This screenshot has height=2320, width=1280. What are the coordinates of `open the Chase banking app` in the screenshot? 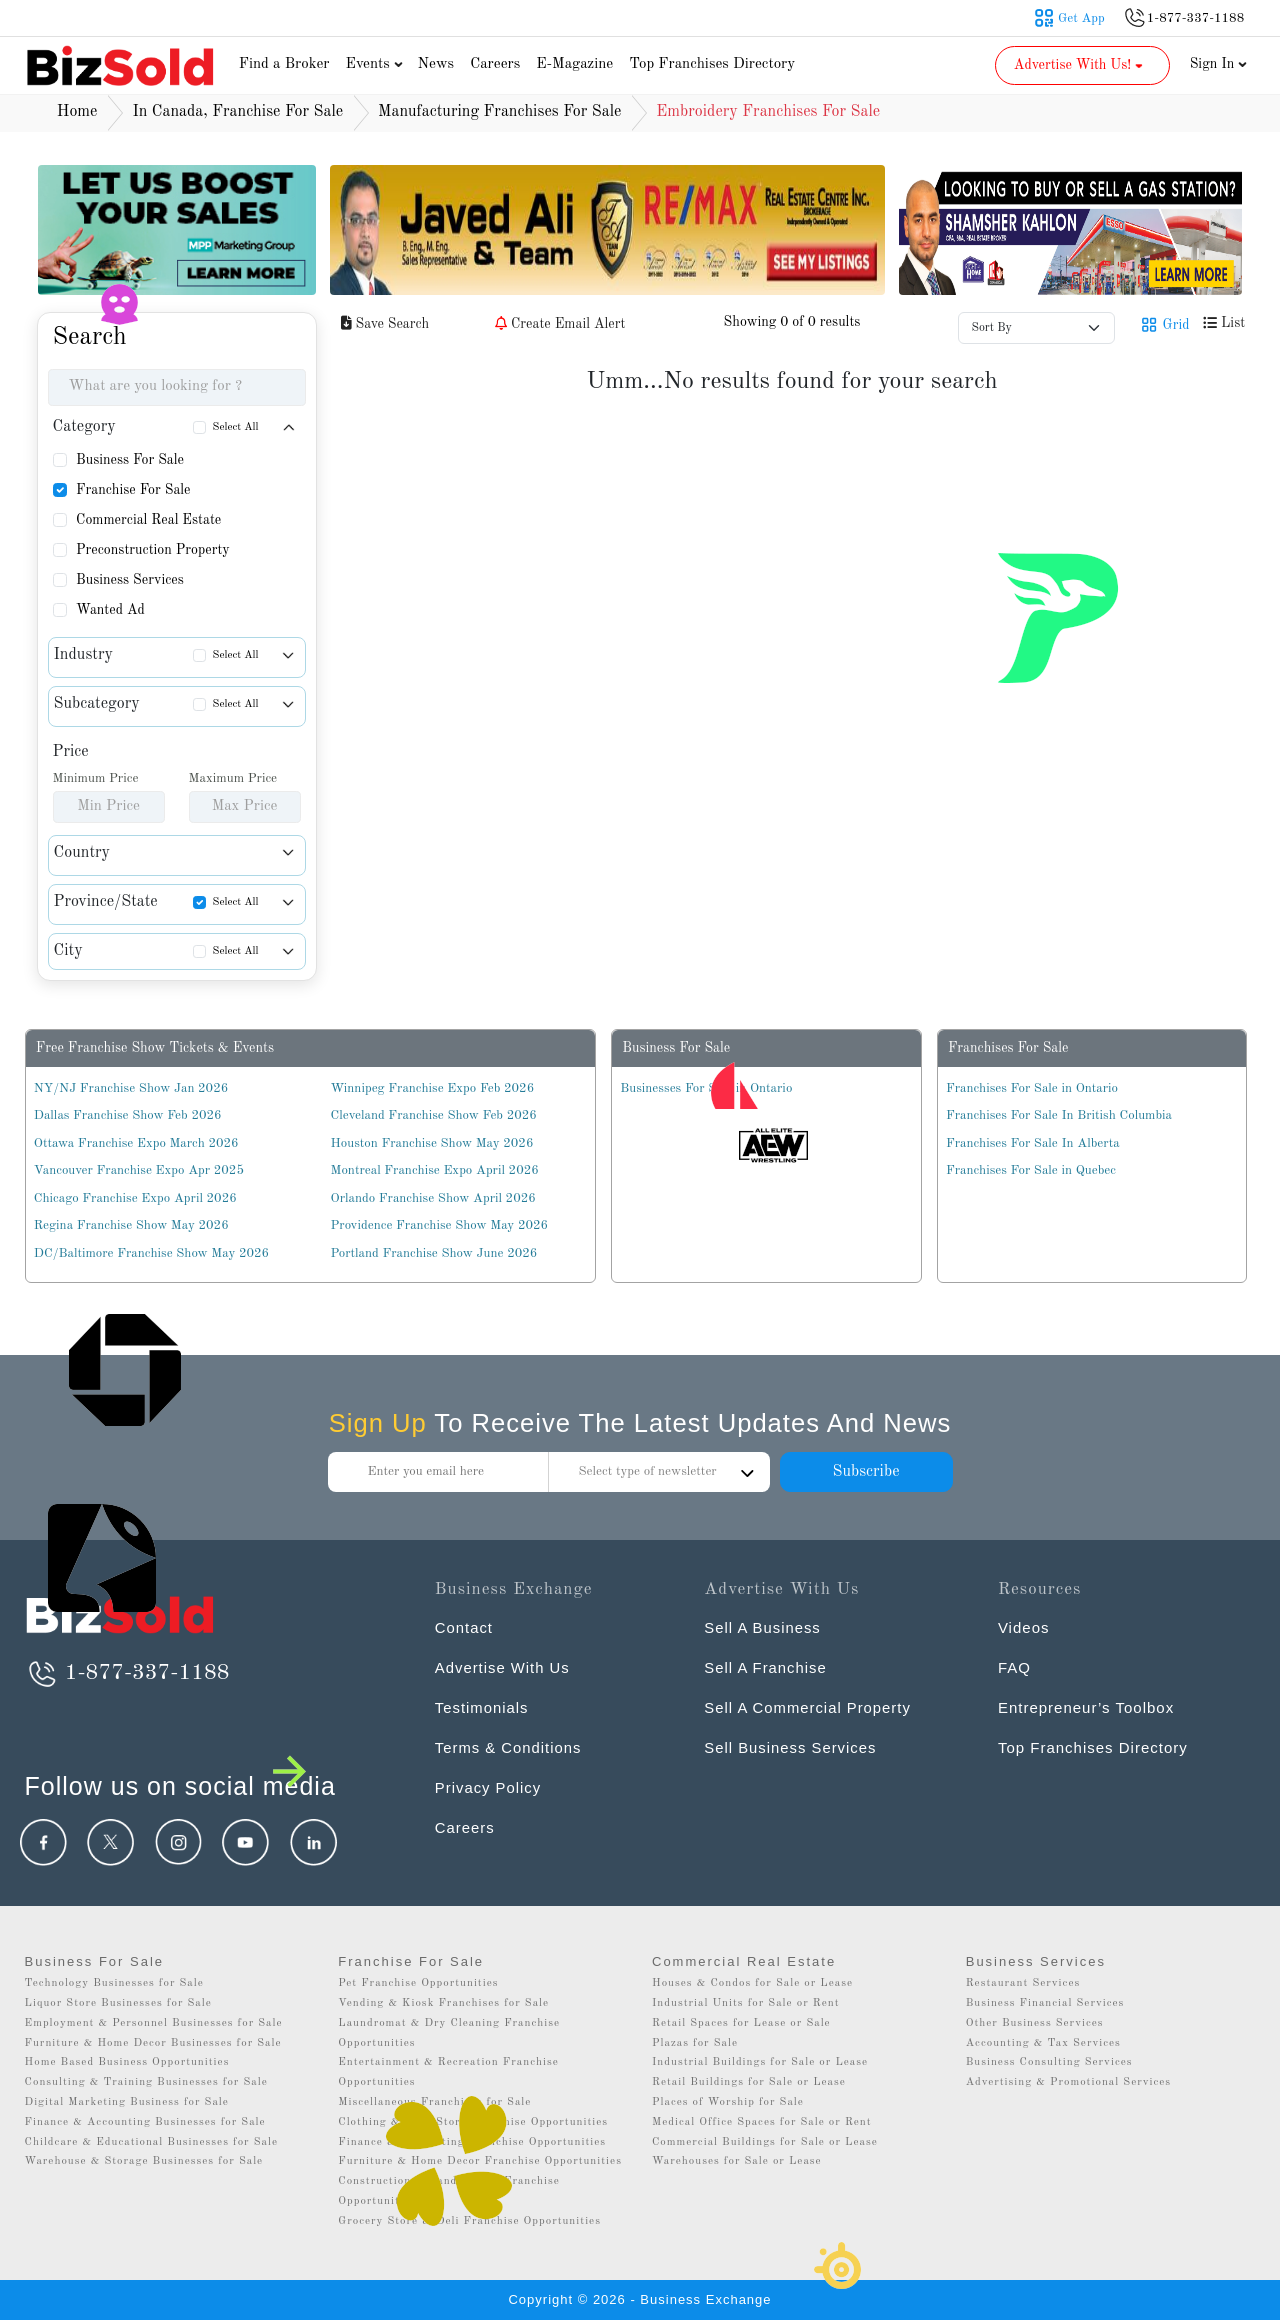 It's located at (125, 1370).